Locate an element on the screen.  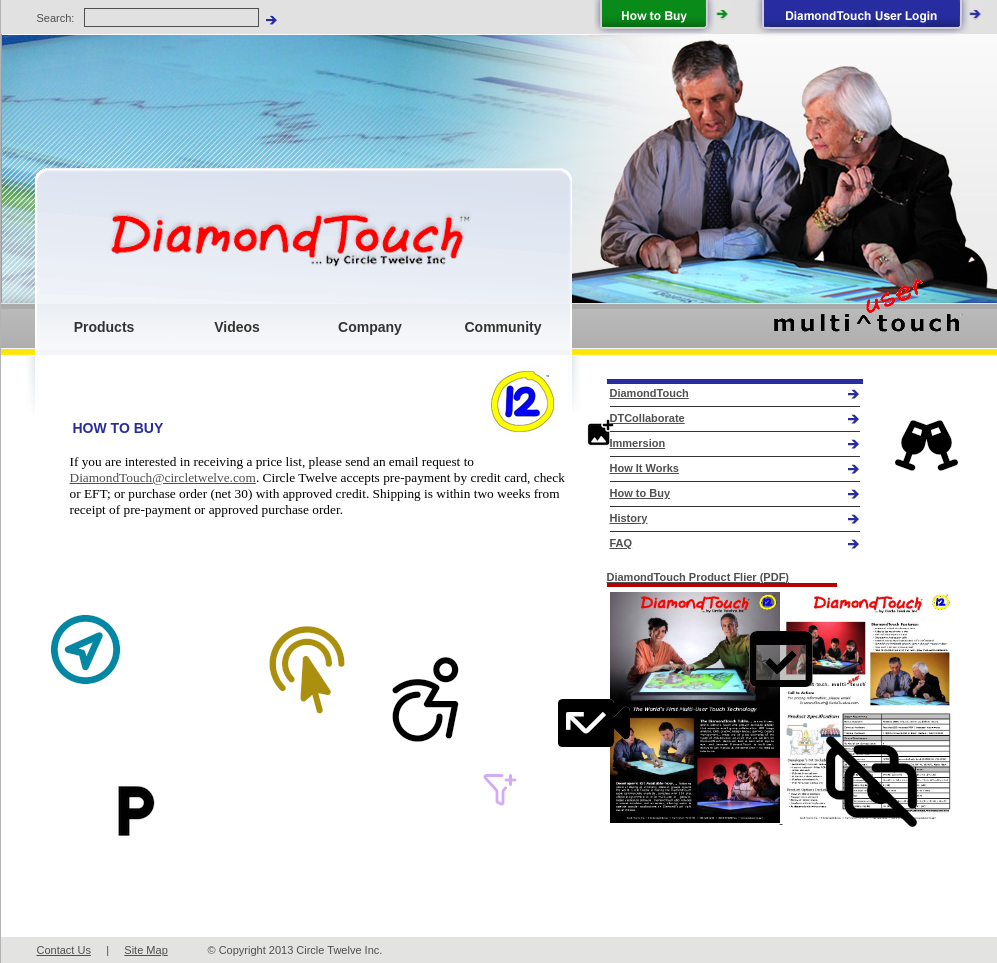
access current location services is located at coordinates (85, 649).